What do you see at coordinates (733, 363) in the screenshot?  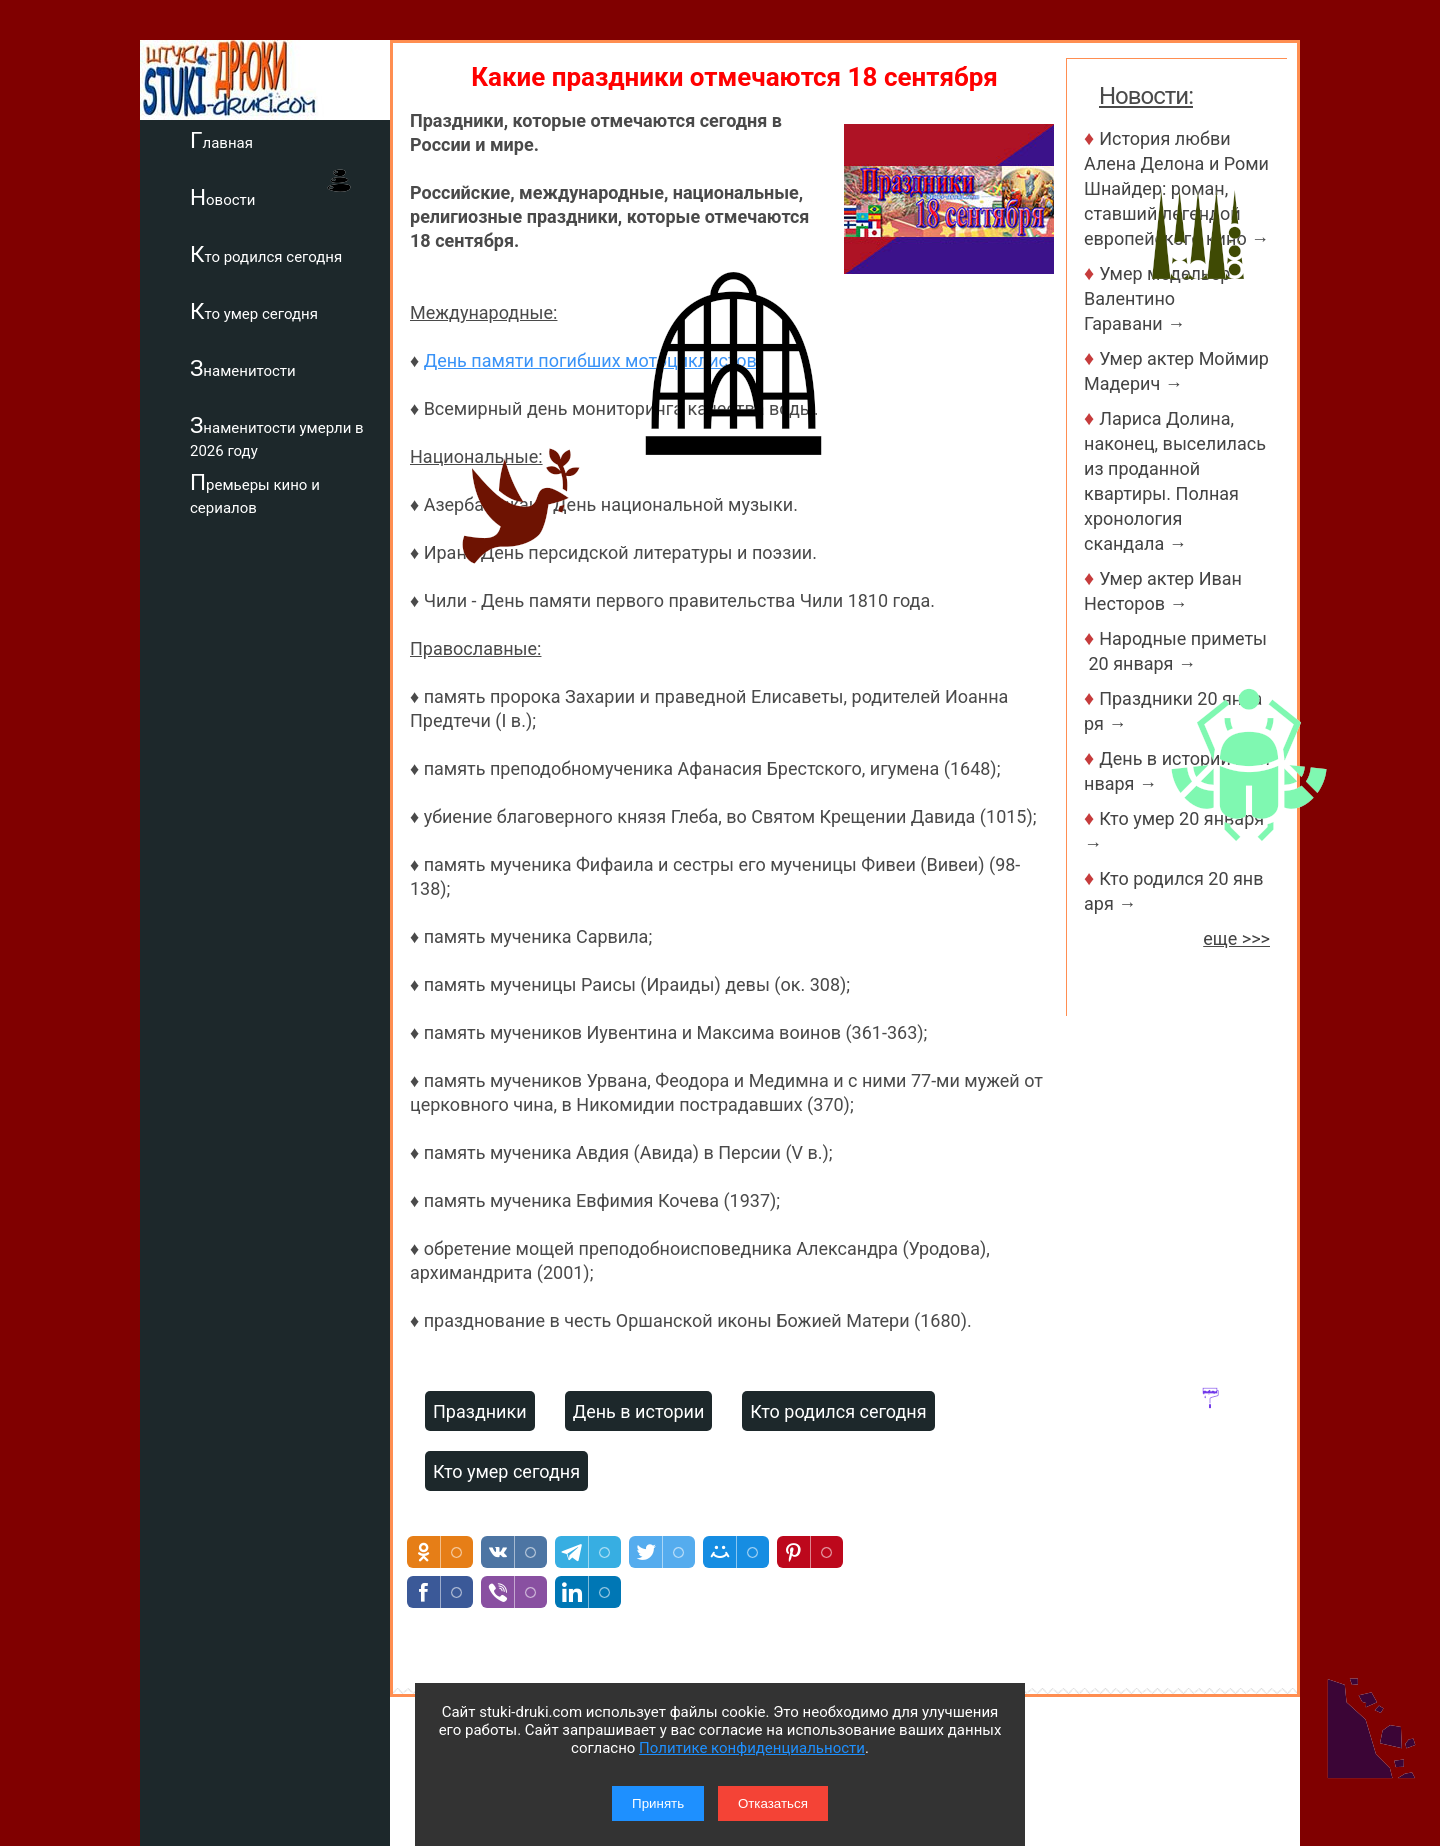 I see `bird cage item or decoration in a game inventory` at bounding box center [733, 363].